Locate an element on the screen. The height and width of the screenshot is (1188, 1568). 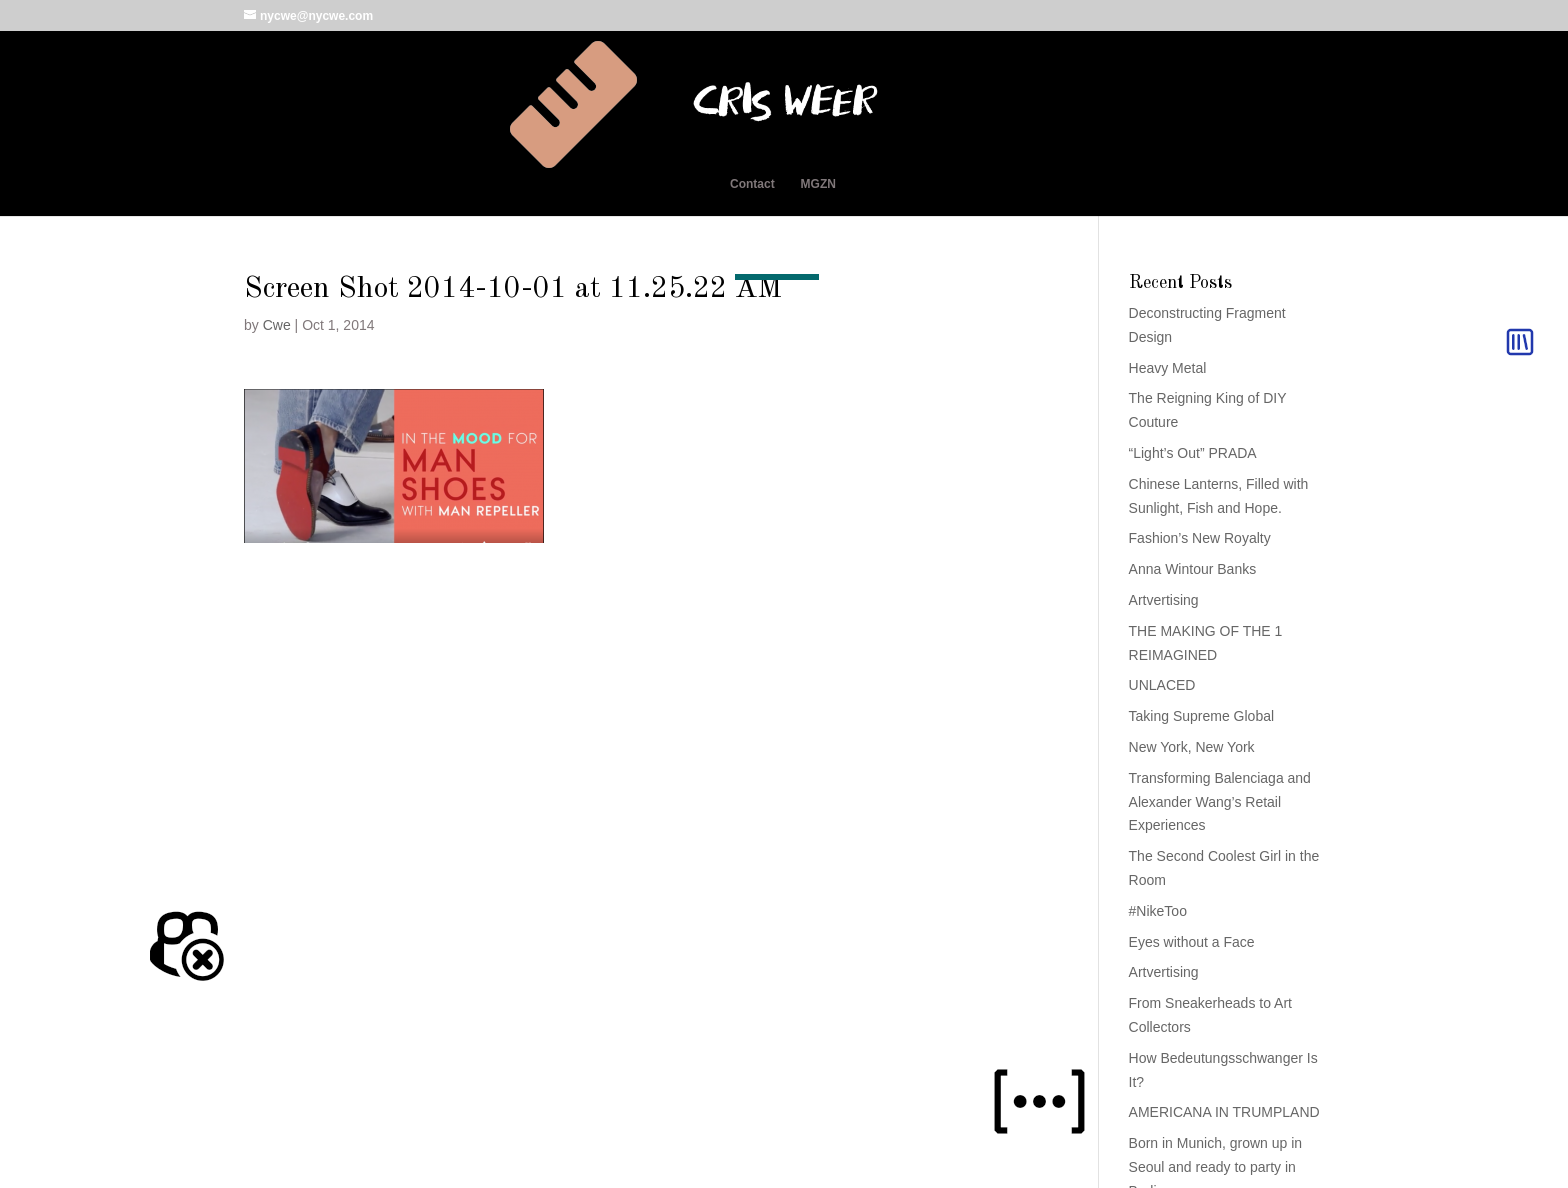
wrap selected code with a snippet or block is located at coordinates (1039, 1101).